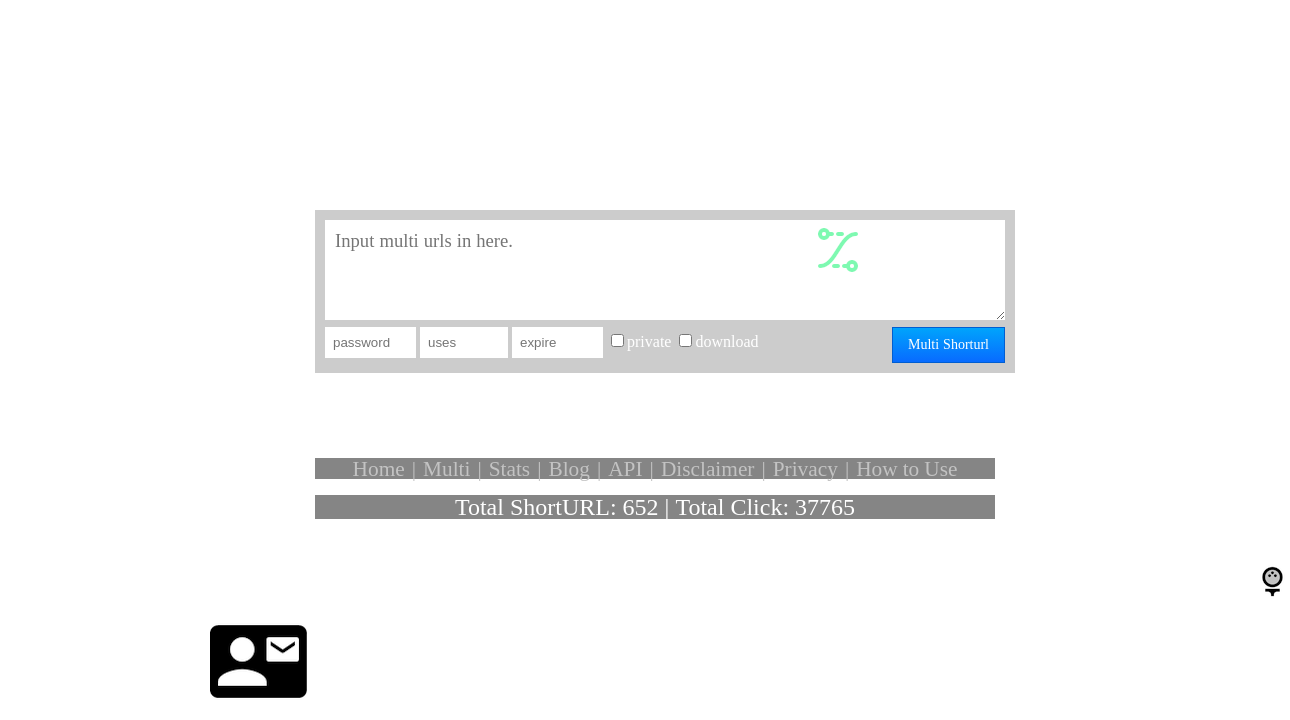 The height and width of the screenshot is (720, 1290). Describe the element at coordinates (838, 250) in the screenshot. I see `adjust animation easing curve control points` at that location.